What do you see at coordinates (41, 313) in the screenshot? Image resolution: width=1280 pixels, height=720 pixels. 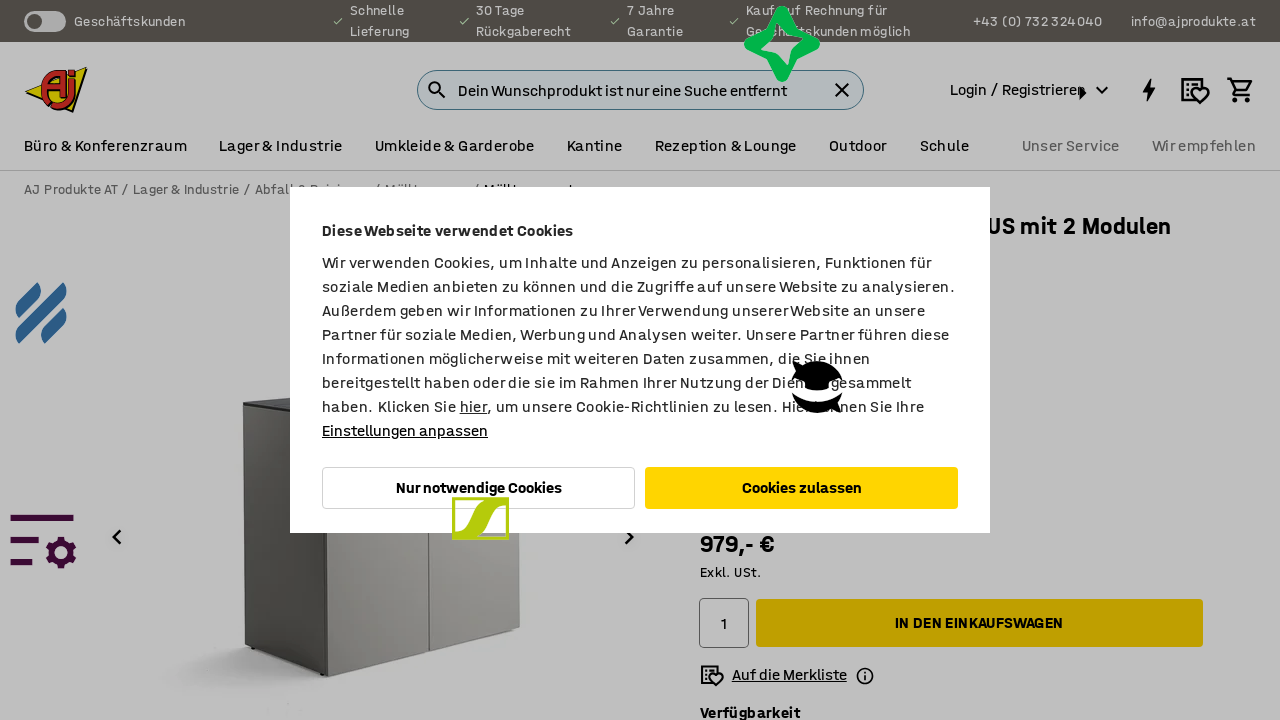 I see `Help Scout logo` at bounding box center [41, 313].